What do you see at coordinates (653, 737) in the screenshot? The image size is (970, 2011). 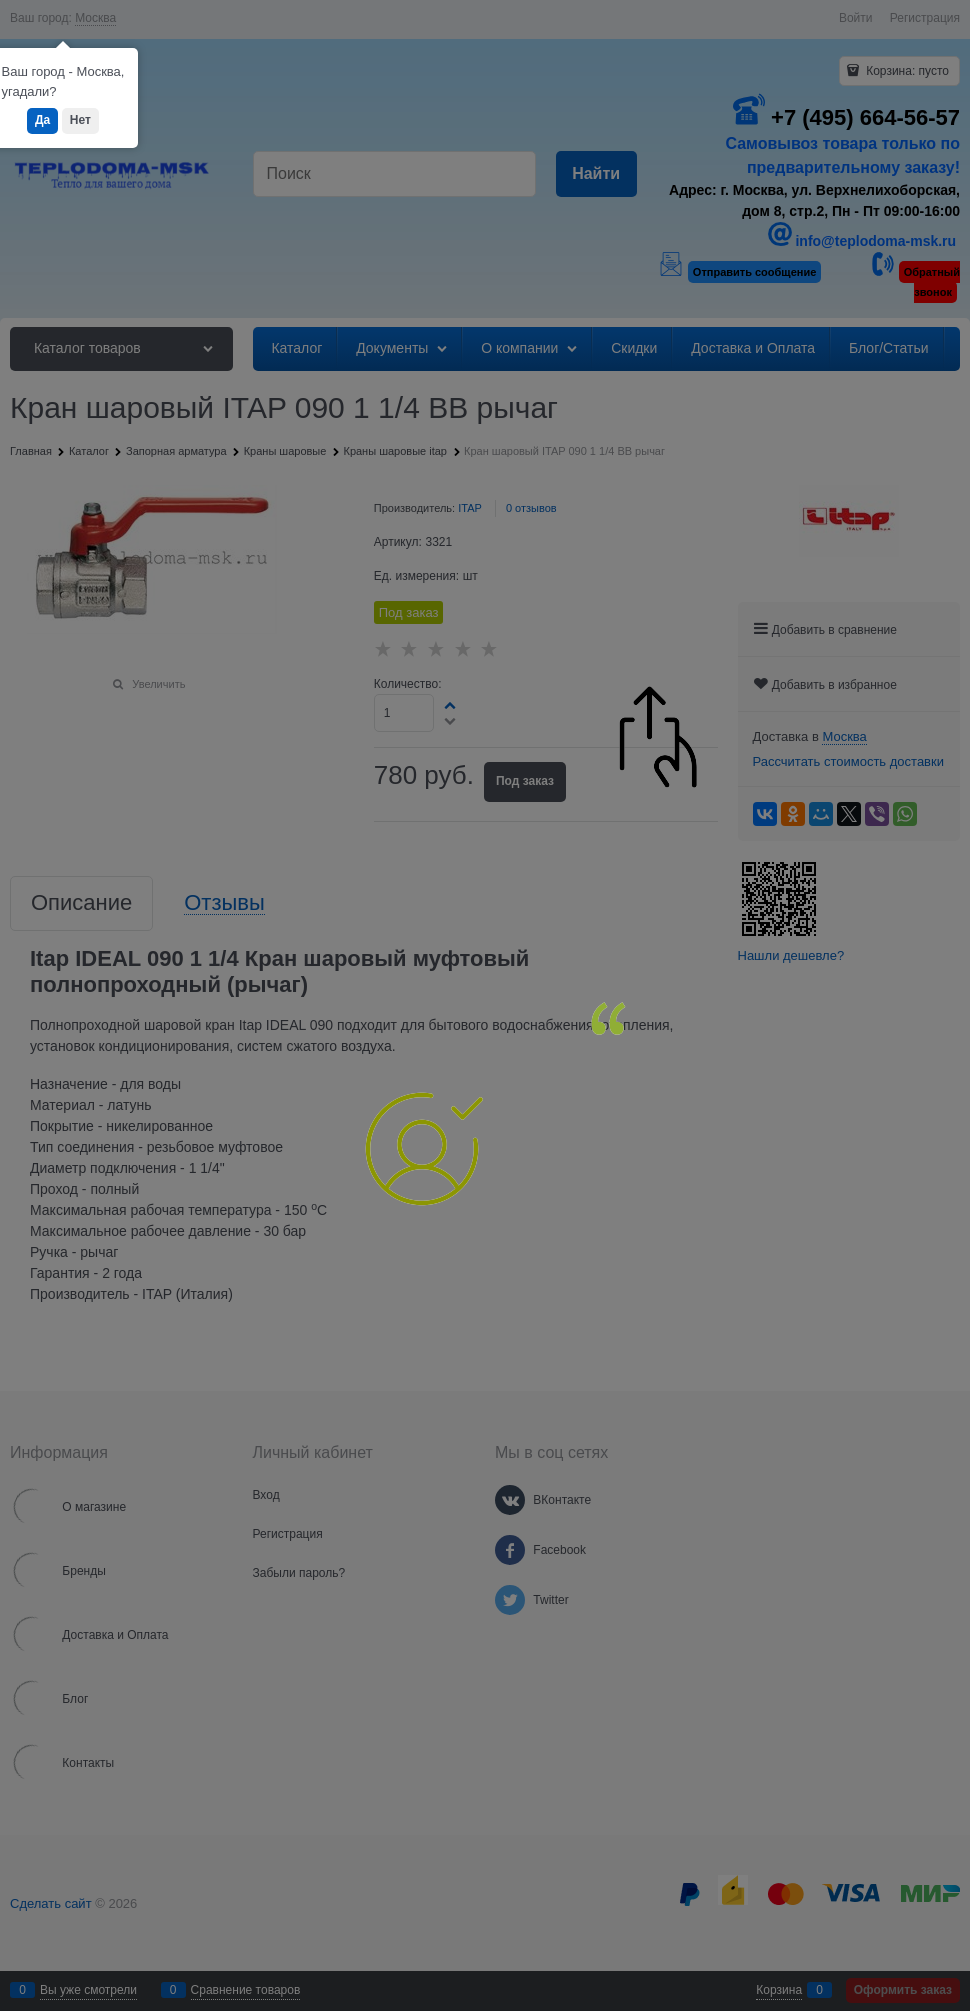 I see `deposit or transfer funds` at bounding box center [653, 737].